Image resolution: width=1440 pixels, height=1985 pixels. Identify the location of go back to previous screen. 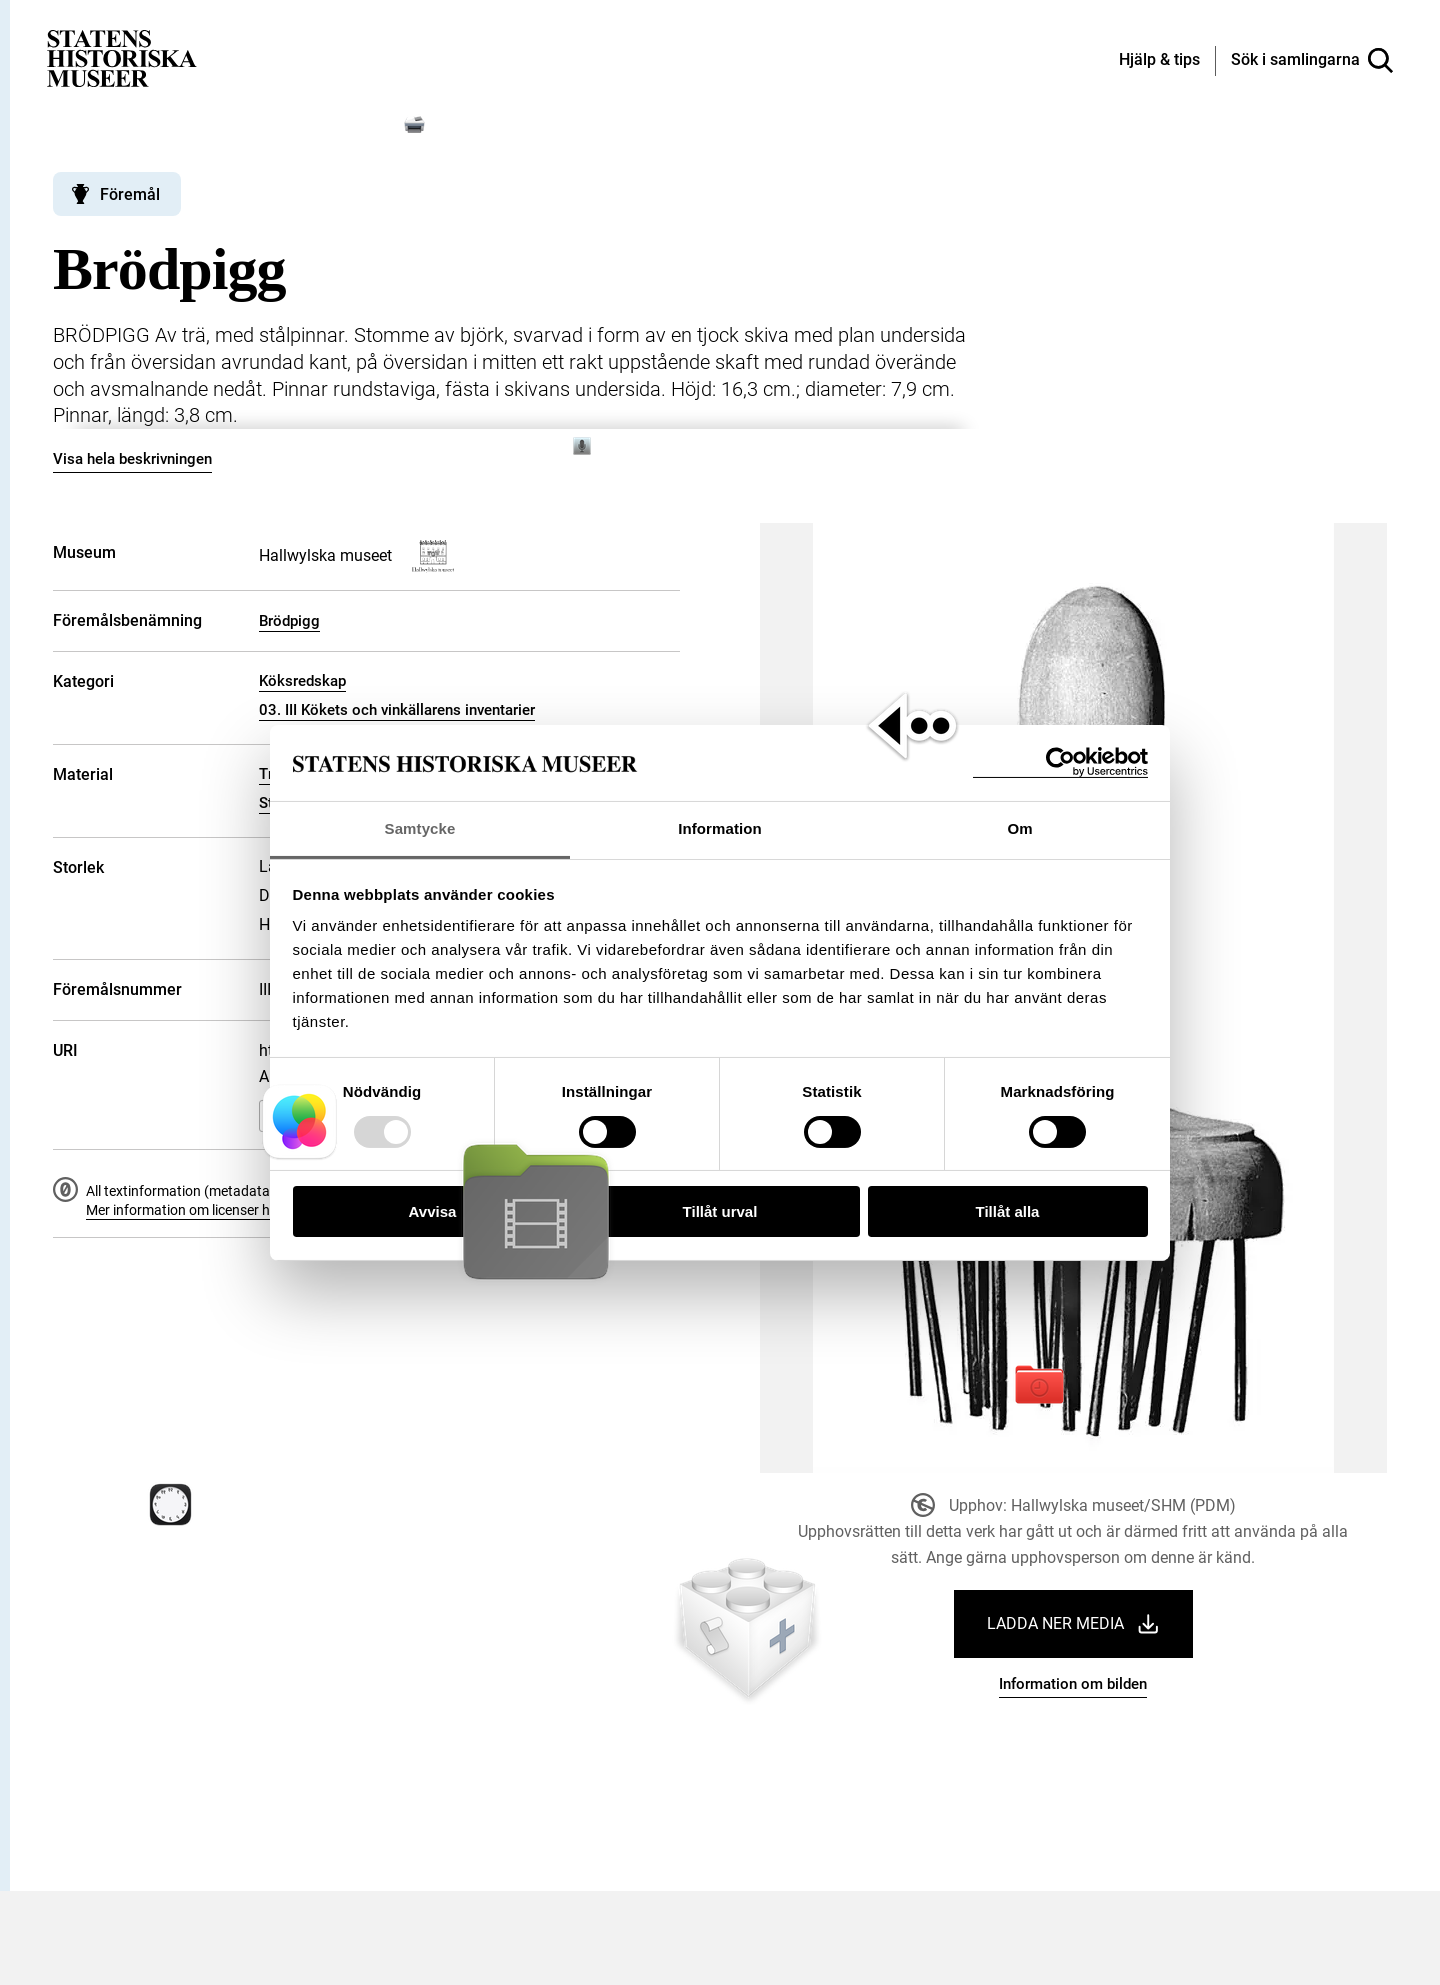
(916, 728).